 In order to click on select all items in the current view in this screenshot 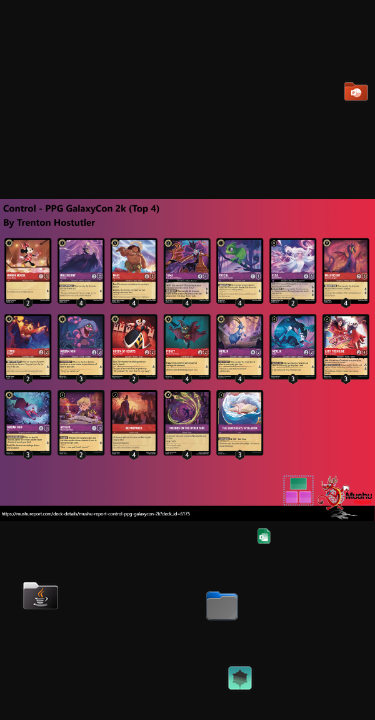, I will do `click(298, 490)`.